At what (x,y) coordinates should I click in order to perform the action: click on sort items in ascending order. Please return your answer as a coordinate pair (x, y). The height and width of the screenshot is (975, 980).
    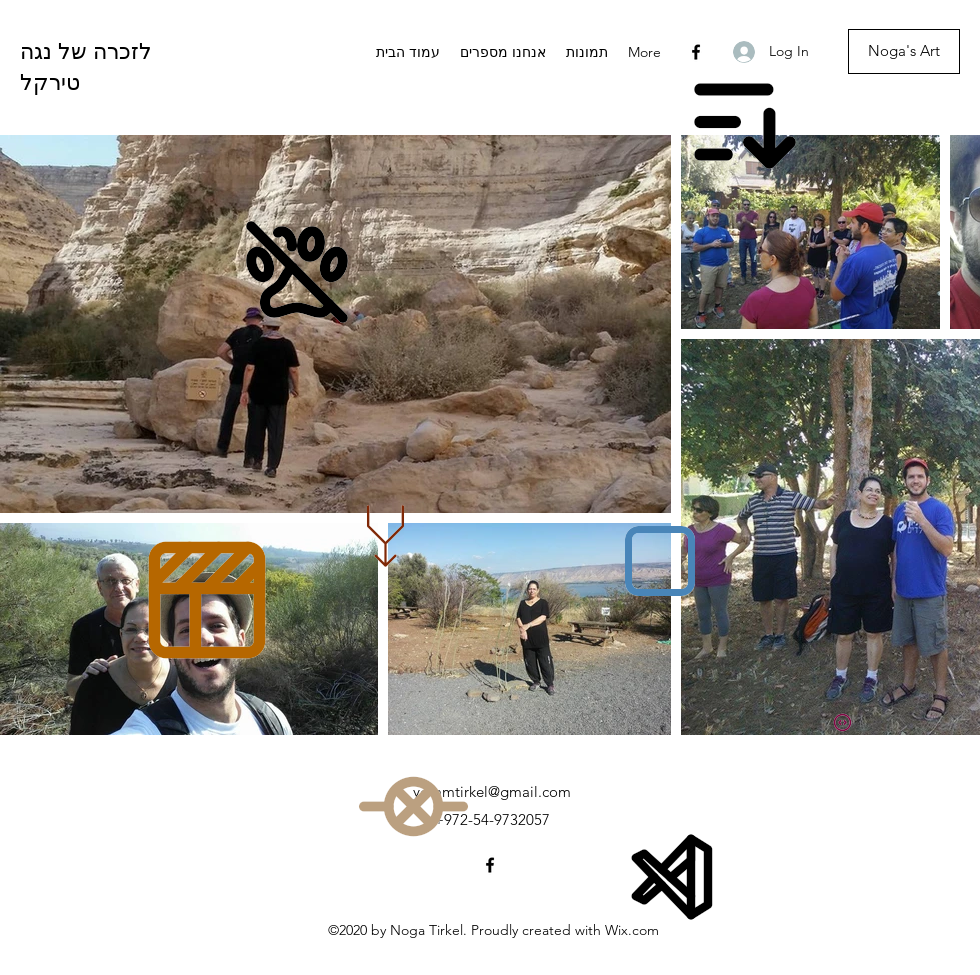
    Looking at the image, I should click on (741, 122).